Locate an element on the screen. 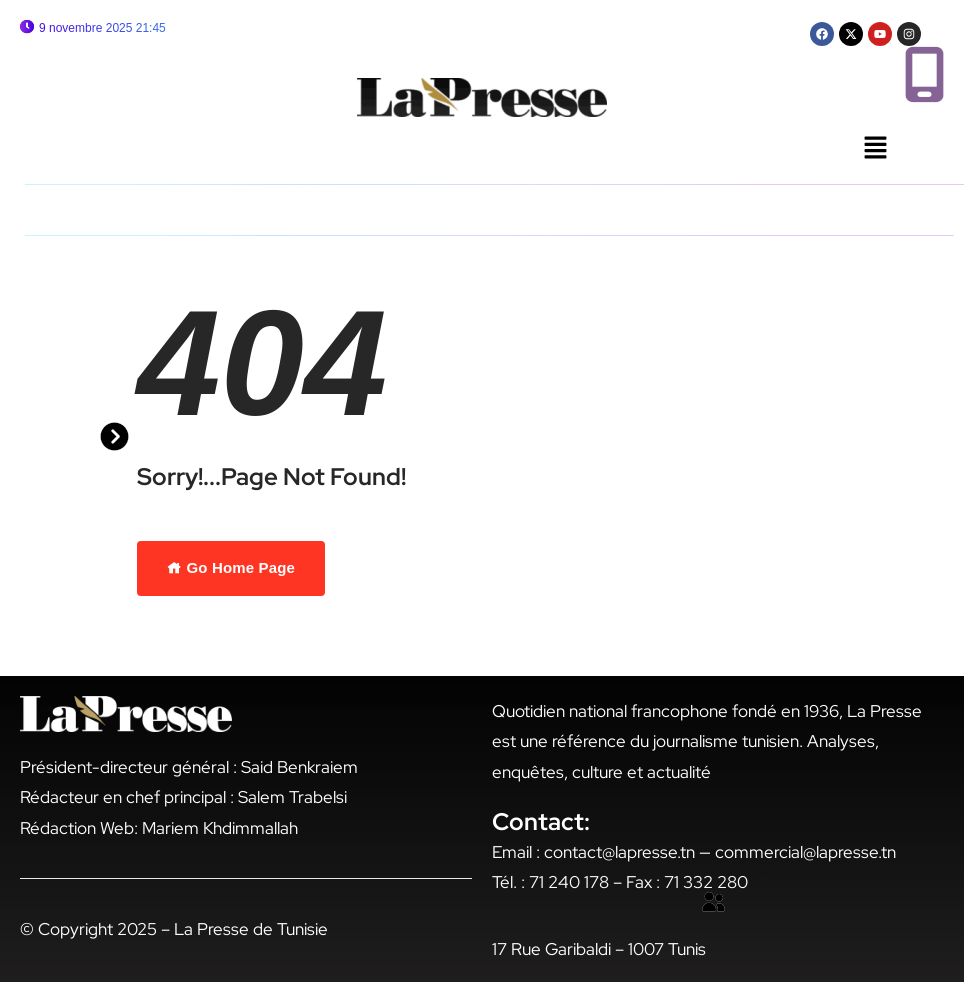 The image size is (964, 982). view group members is located at coordinates (713, 901).